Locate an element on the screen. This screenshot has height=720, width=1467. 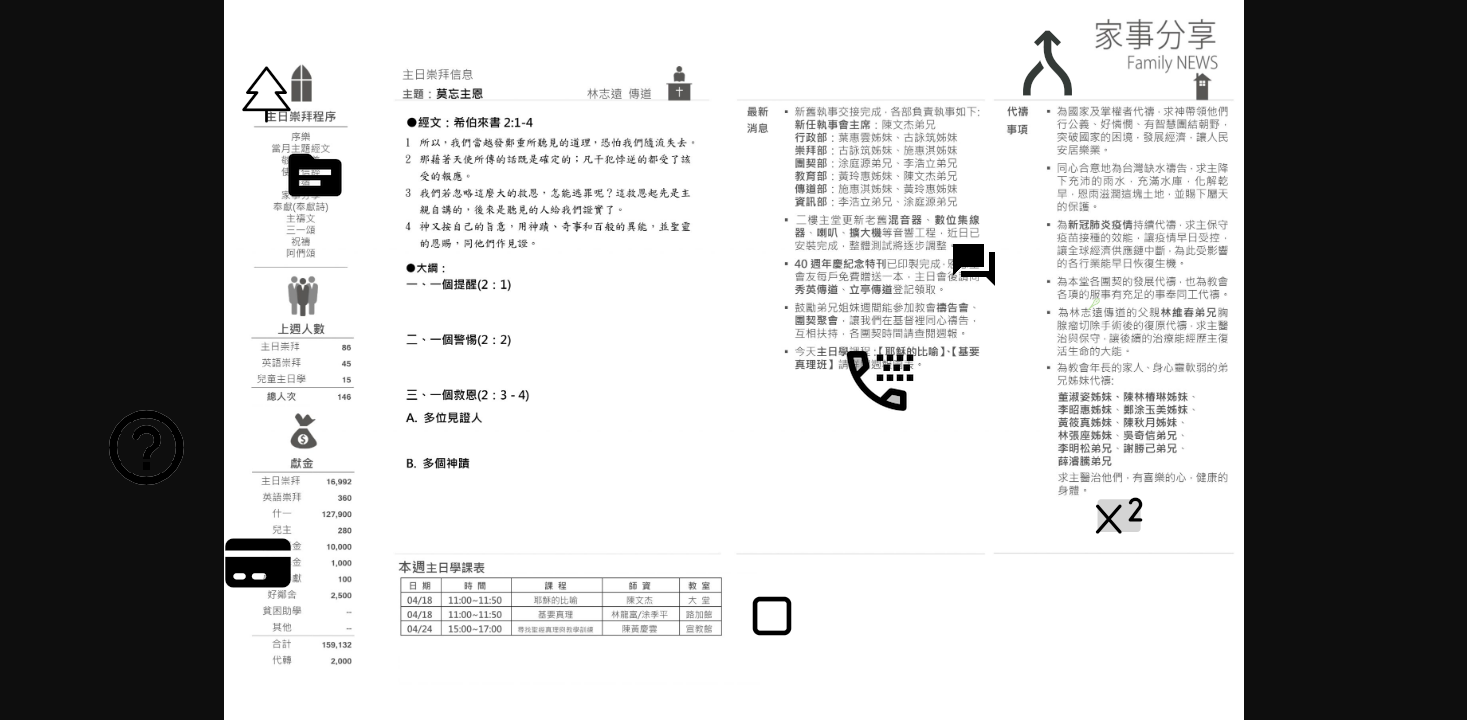
manage payment methods is located at coordinates (258, 563).